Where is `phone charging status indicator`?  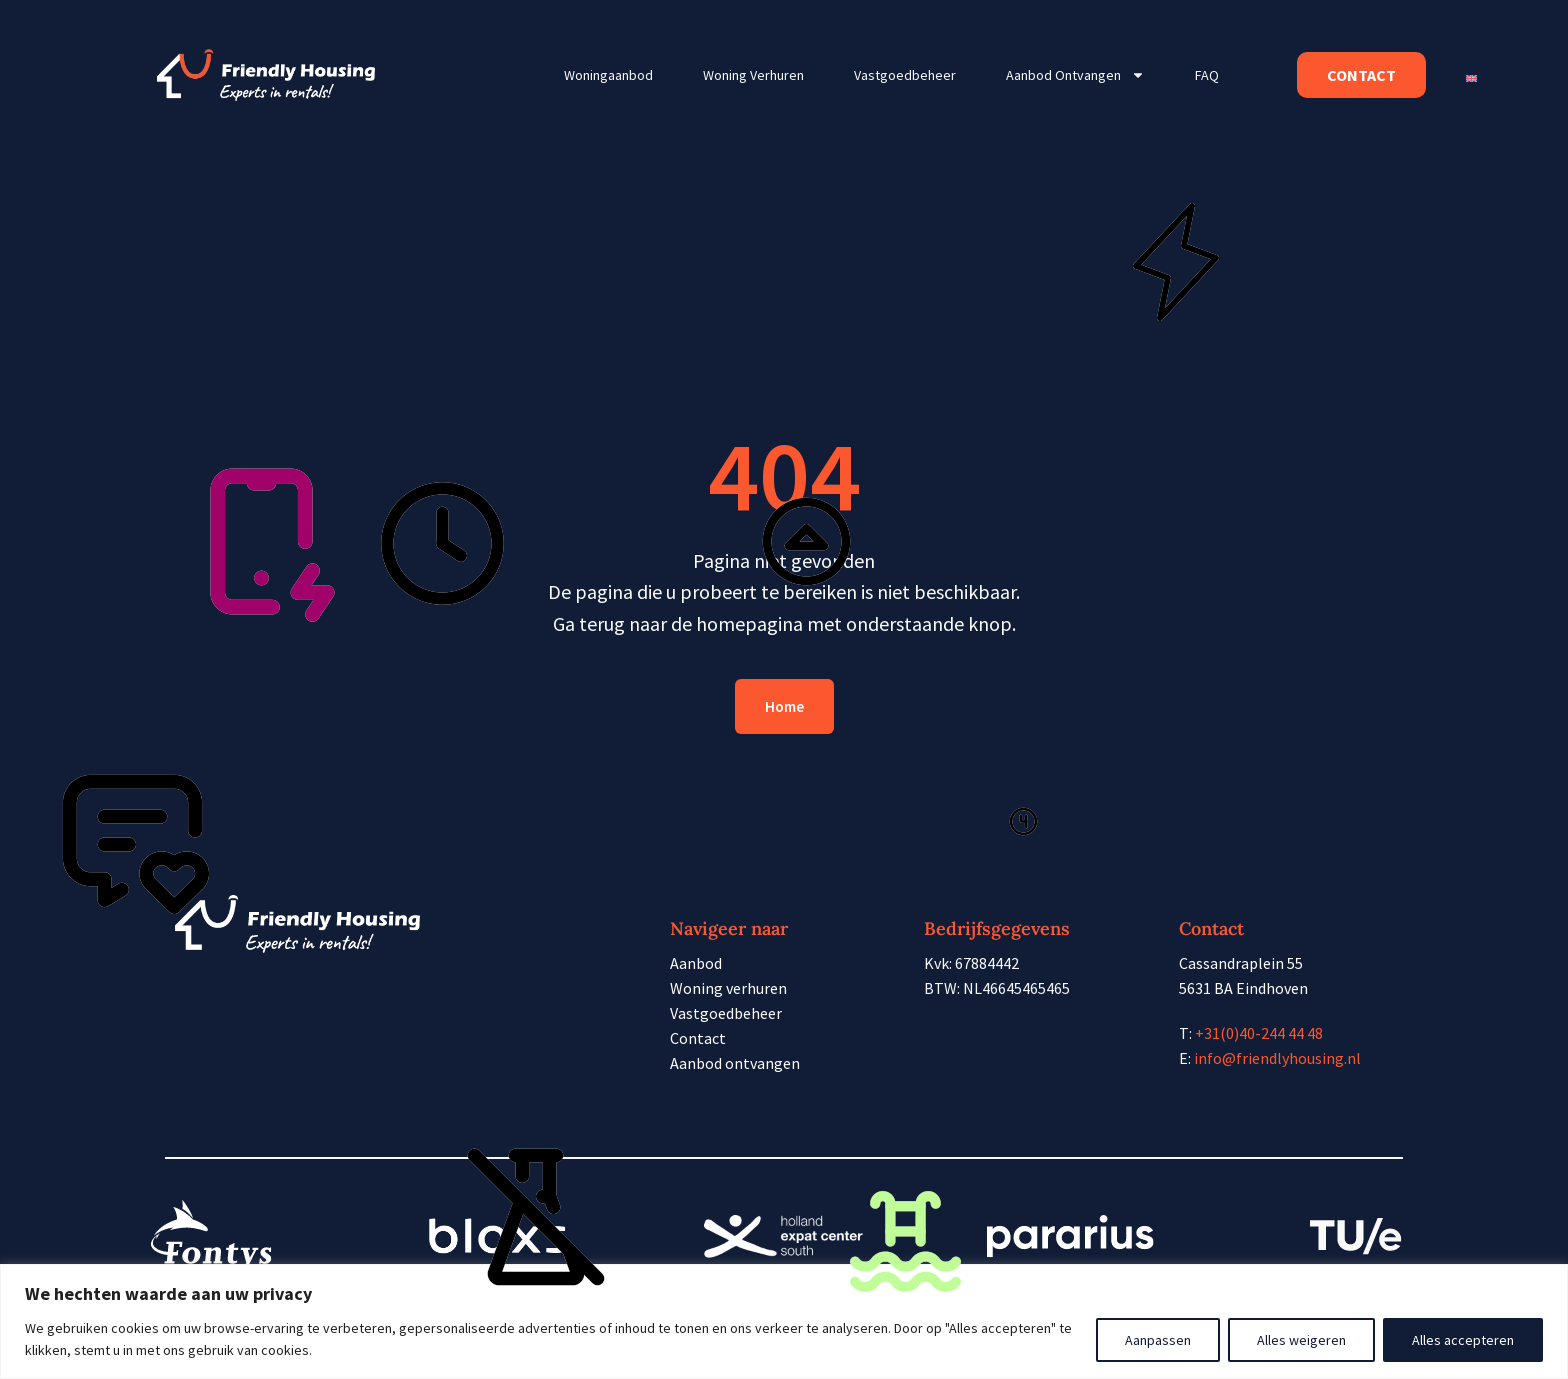
phone charging status indicator is located at coordinates (261, 541).